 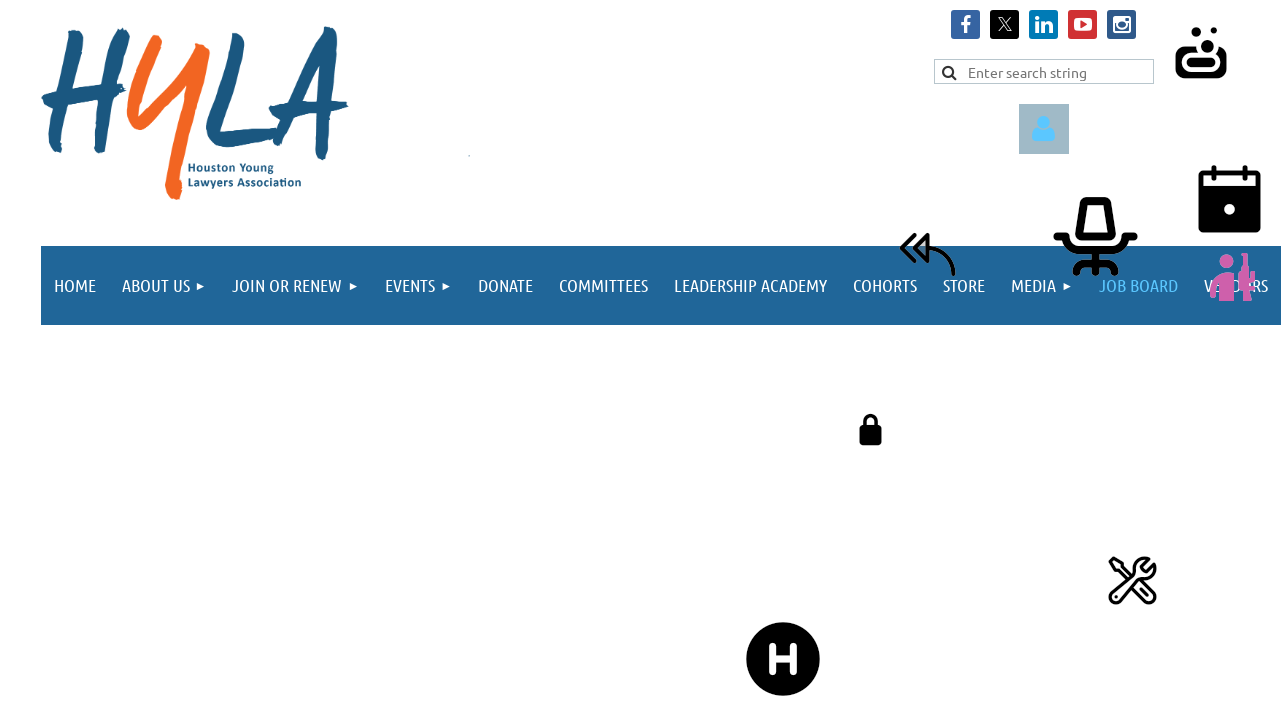 What do you see at coordinates (1229, 201) in the screenshot?
I see `calendar event or reminder pending` at bounding box center [1229, 201].